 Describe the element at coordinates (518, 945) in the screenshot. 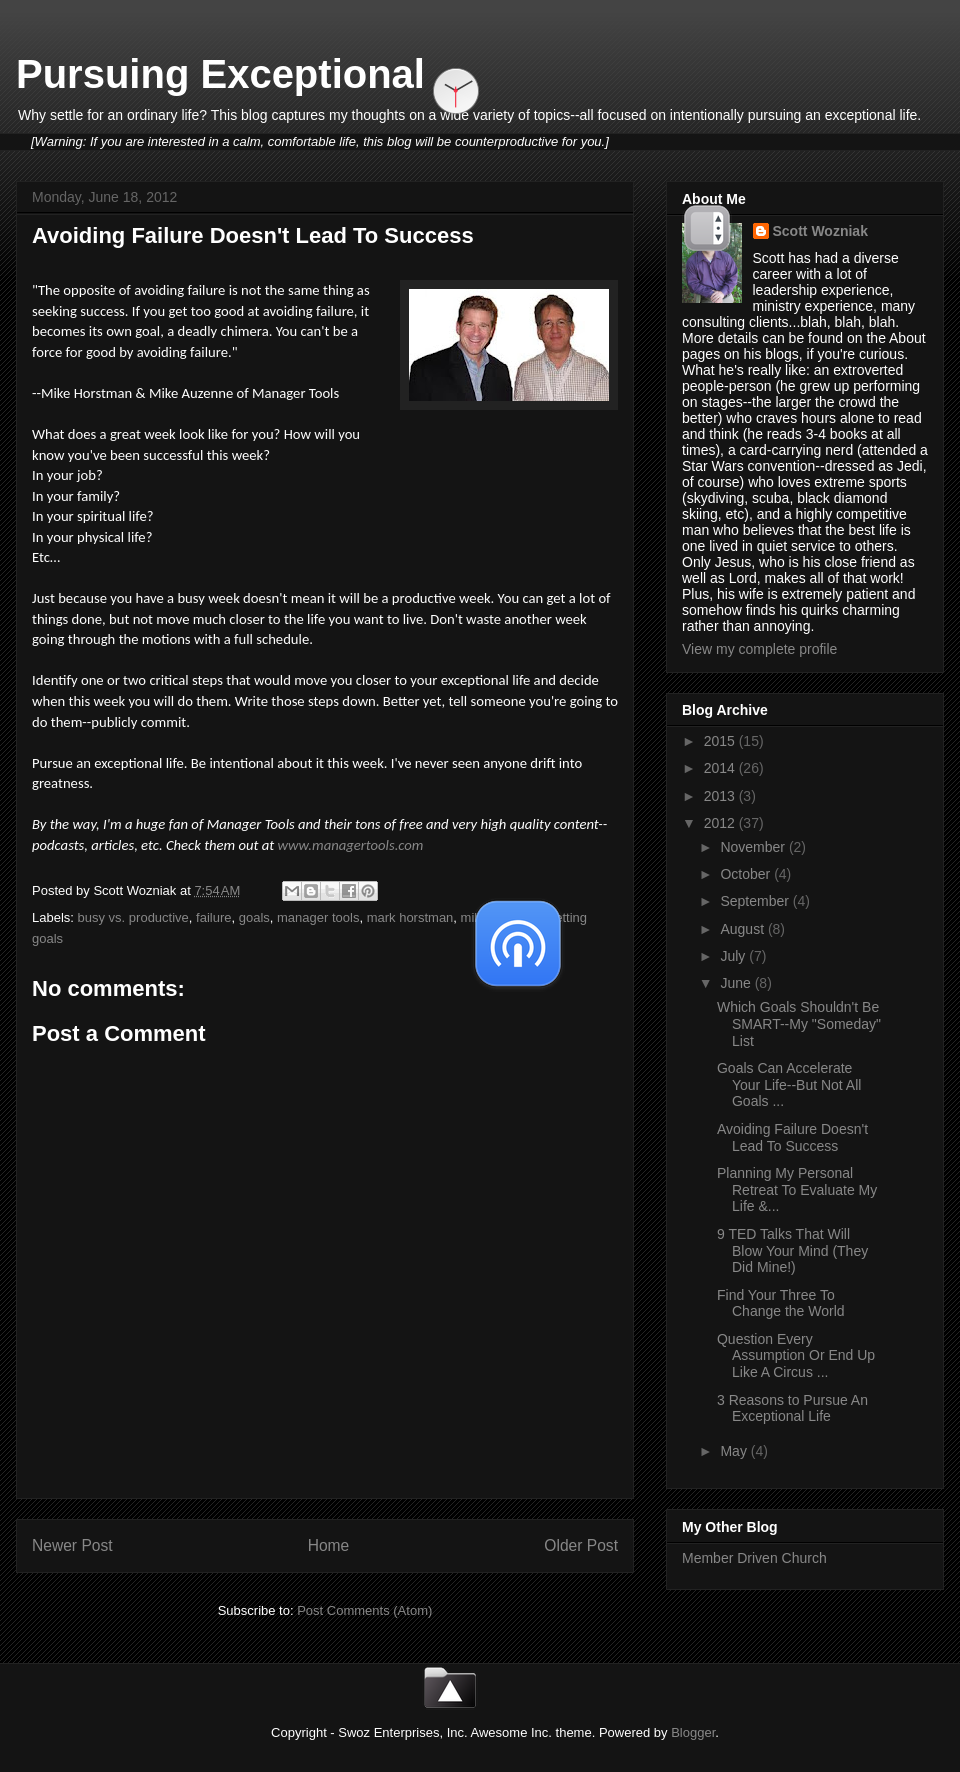

I see `enable personal hotspot sharing` at that location.